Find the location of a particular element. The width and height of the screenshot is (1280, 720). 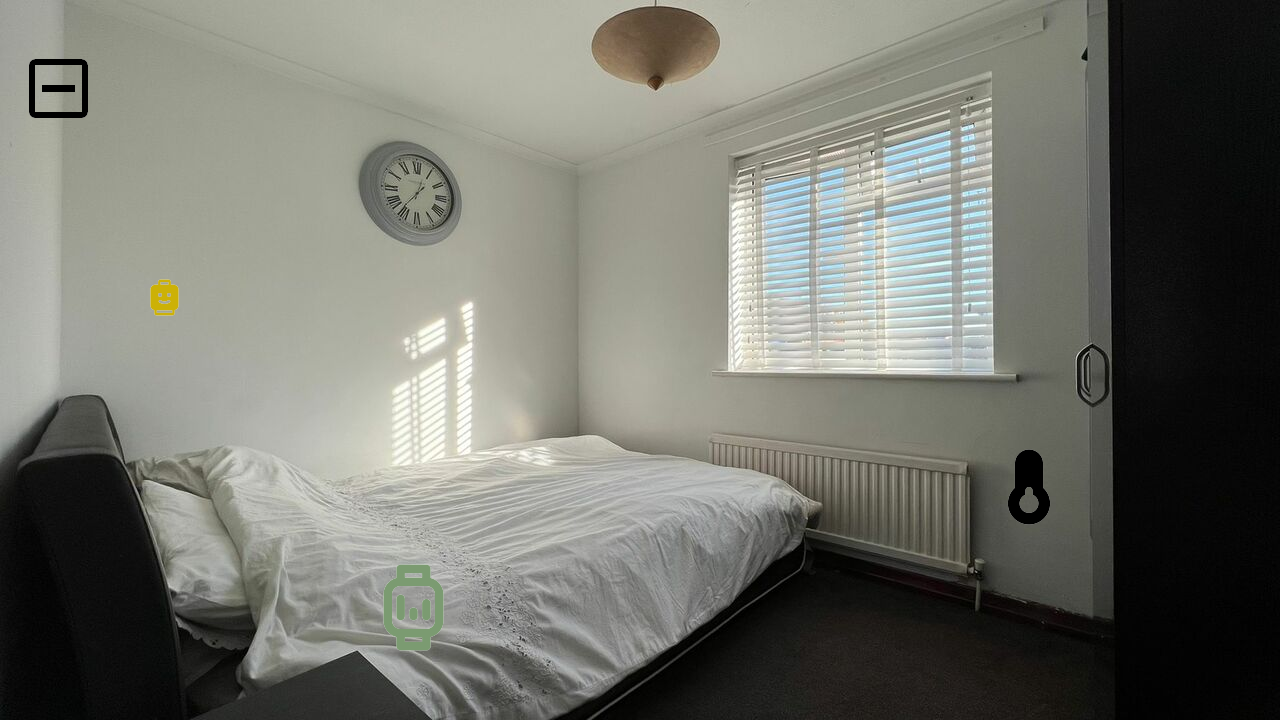

indicates a playful or fun mode is located at coordinates (164, 297).